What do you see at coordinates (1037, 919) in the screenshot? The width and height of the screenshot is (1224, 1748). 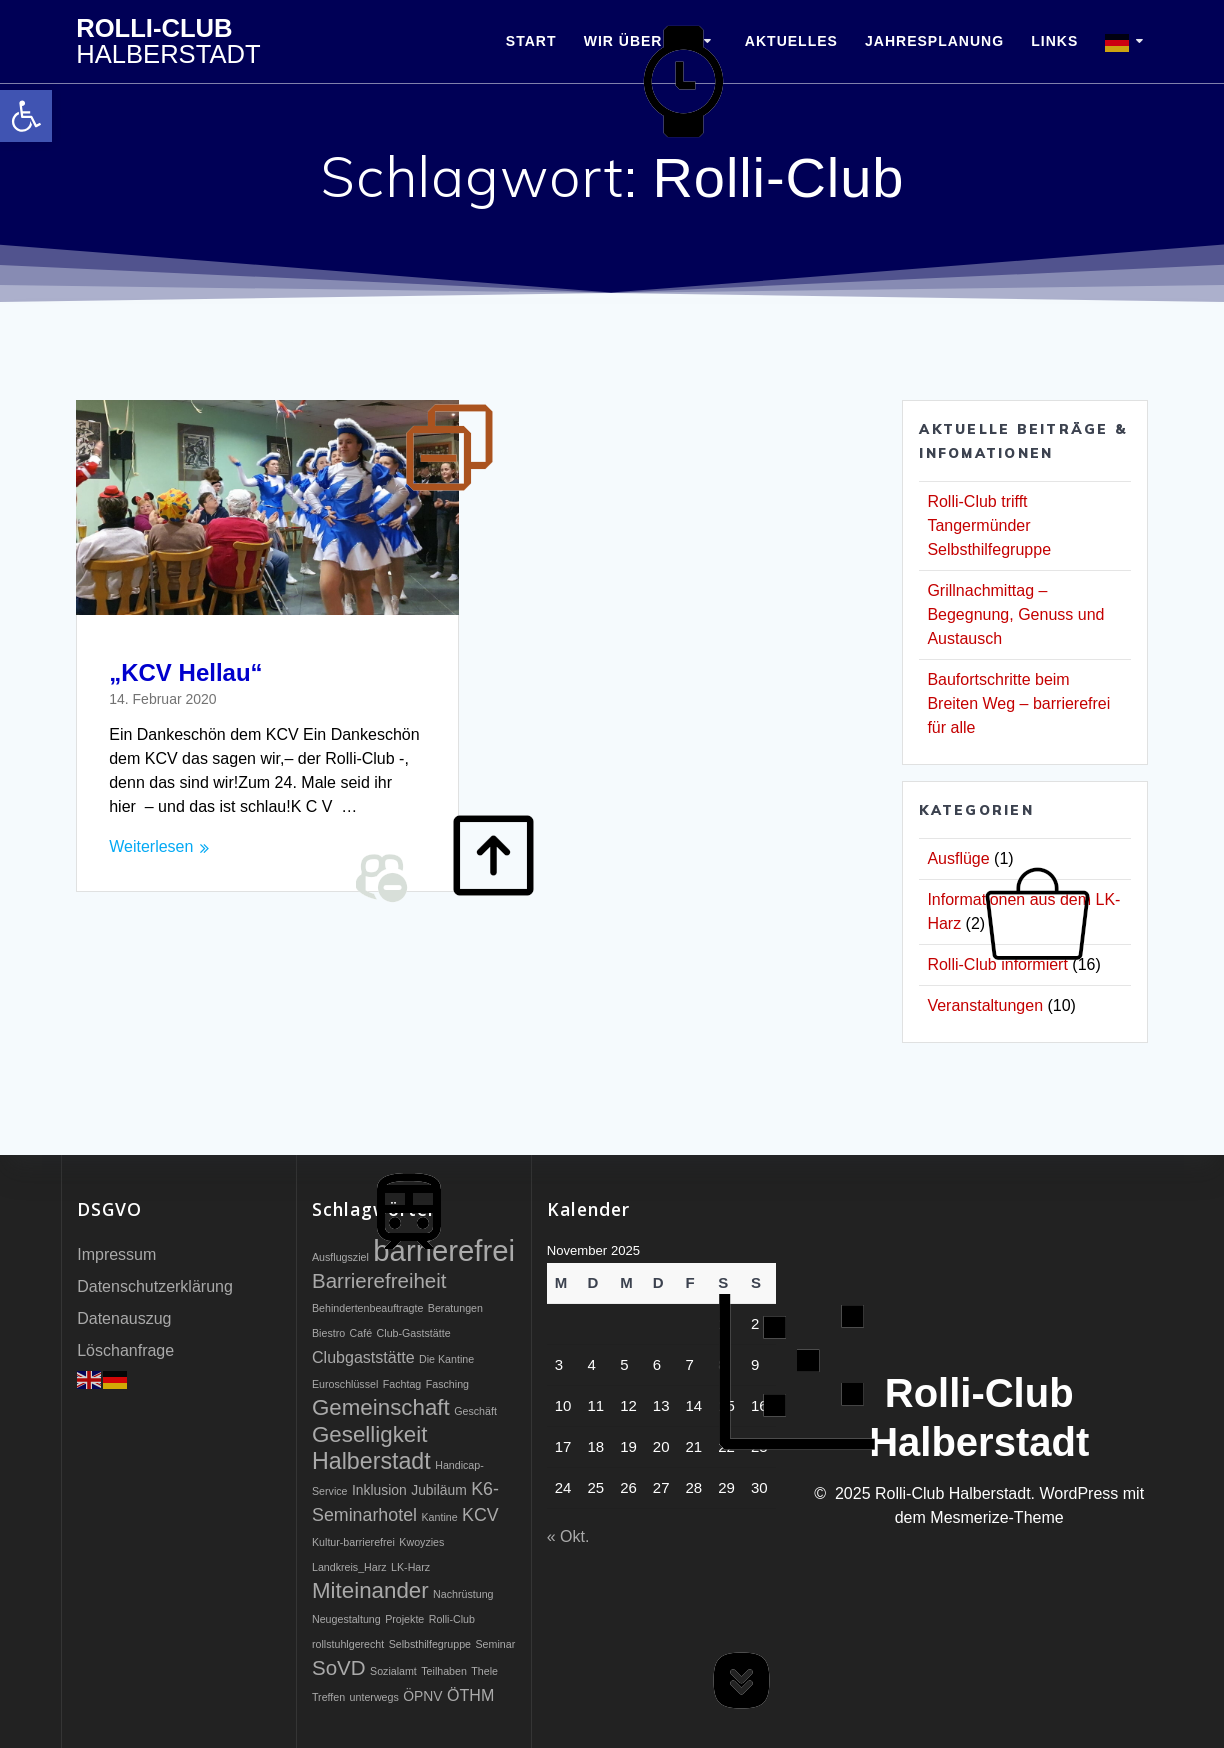 I see `view your shopping bag` at bounding box center [1037, 919].